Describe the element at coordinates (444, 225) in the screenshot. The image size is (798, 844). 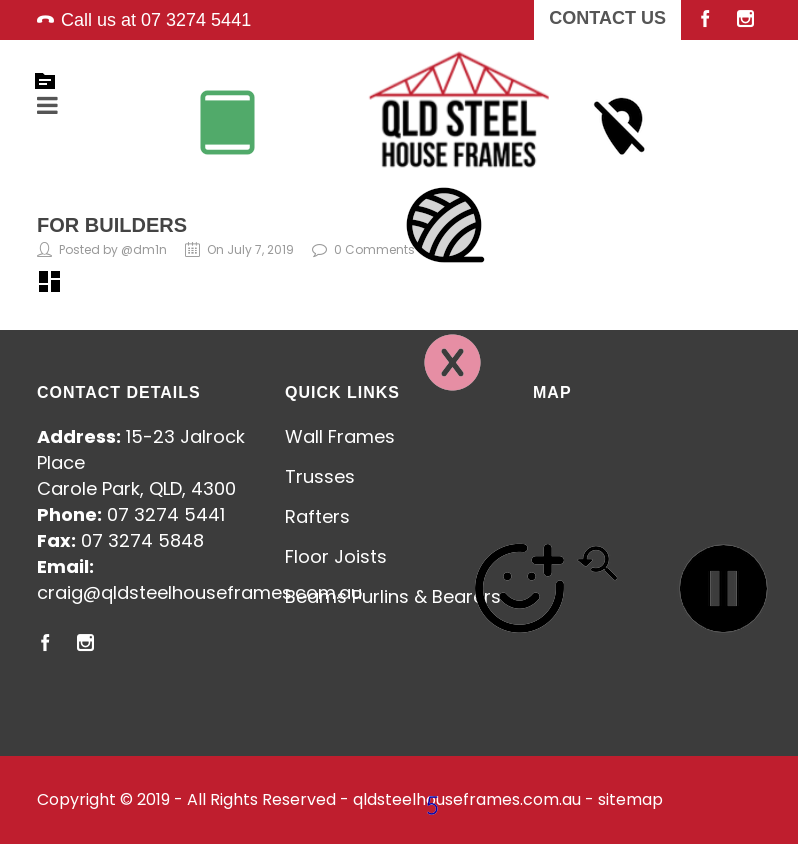
I see `craft or knitting-related feature` at that location.